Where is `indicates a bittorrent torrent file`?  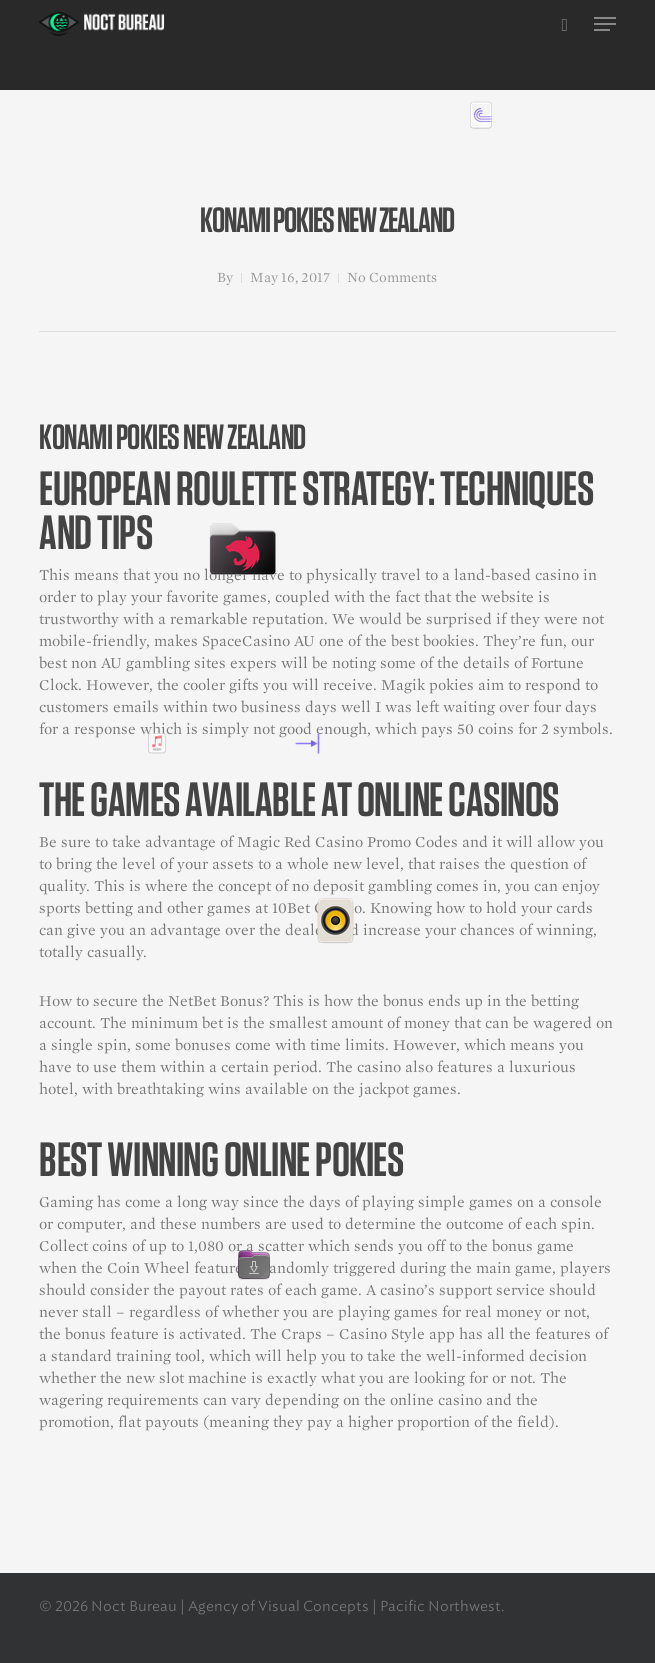 indicates a bittorrent torrent file is located at coordinates (481, 115).